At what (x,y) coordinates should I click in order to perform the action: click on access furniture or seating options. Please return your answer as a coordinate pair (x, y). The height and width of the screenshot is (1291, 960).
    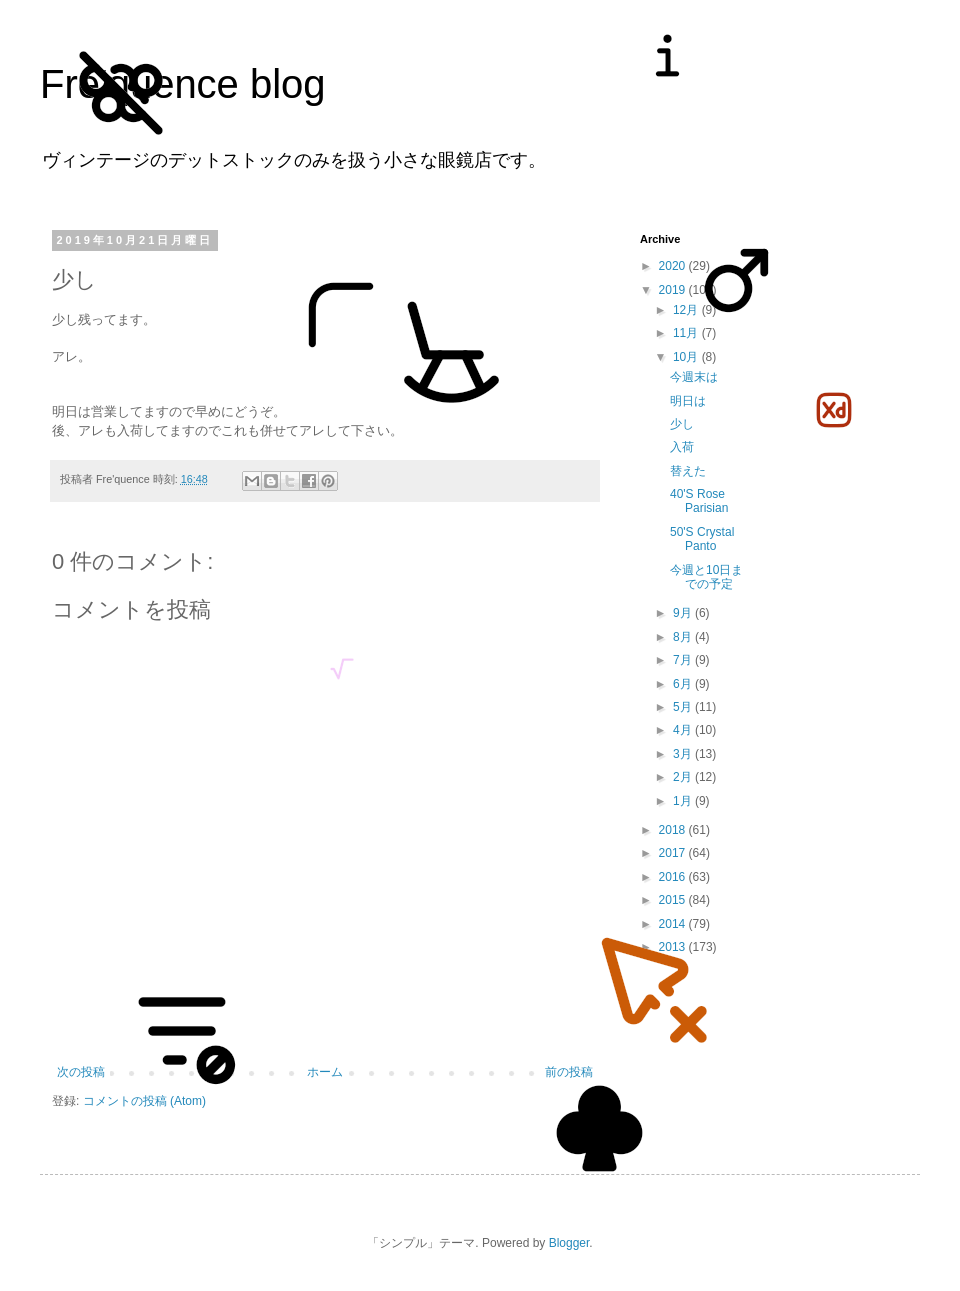
    Looking at the image, I should click on (451, 352).